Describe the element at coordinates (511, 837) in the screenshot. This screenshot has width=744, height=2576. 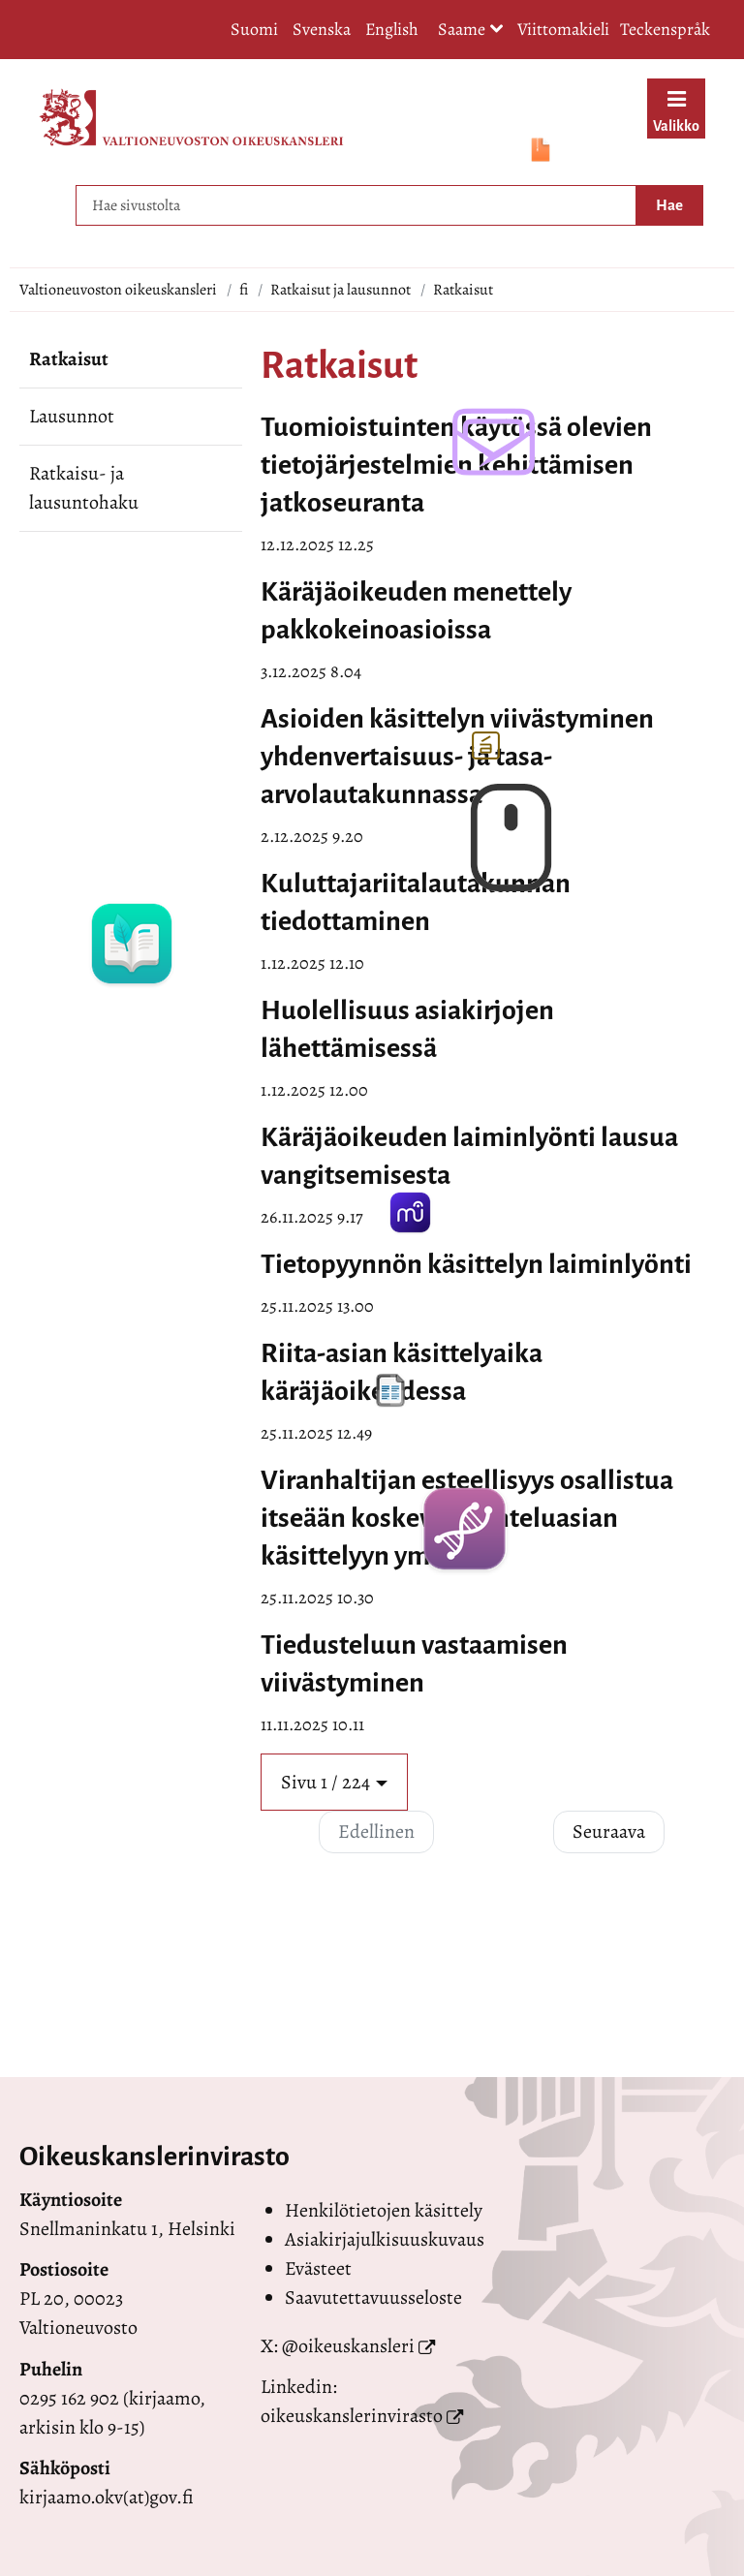
I see `access mouse settings` at that location.